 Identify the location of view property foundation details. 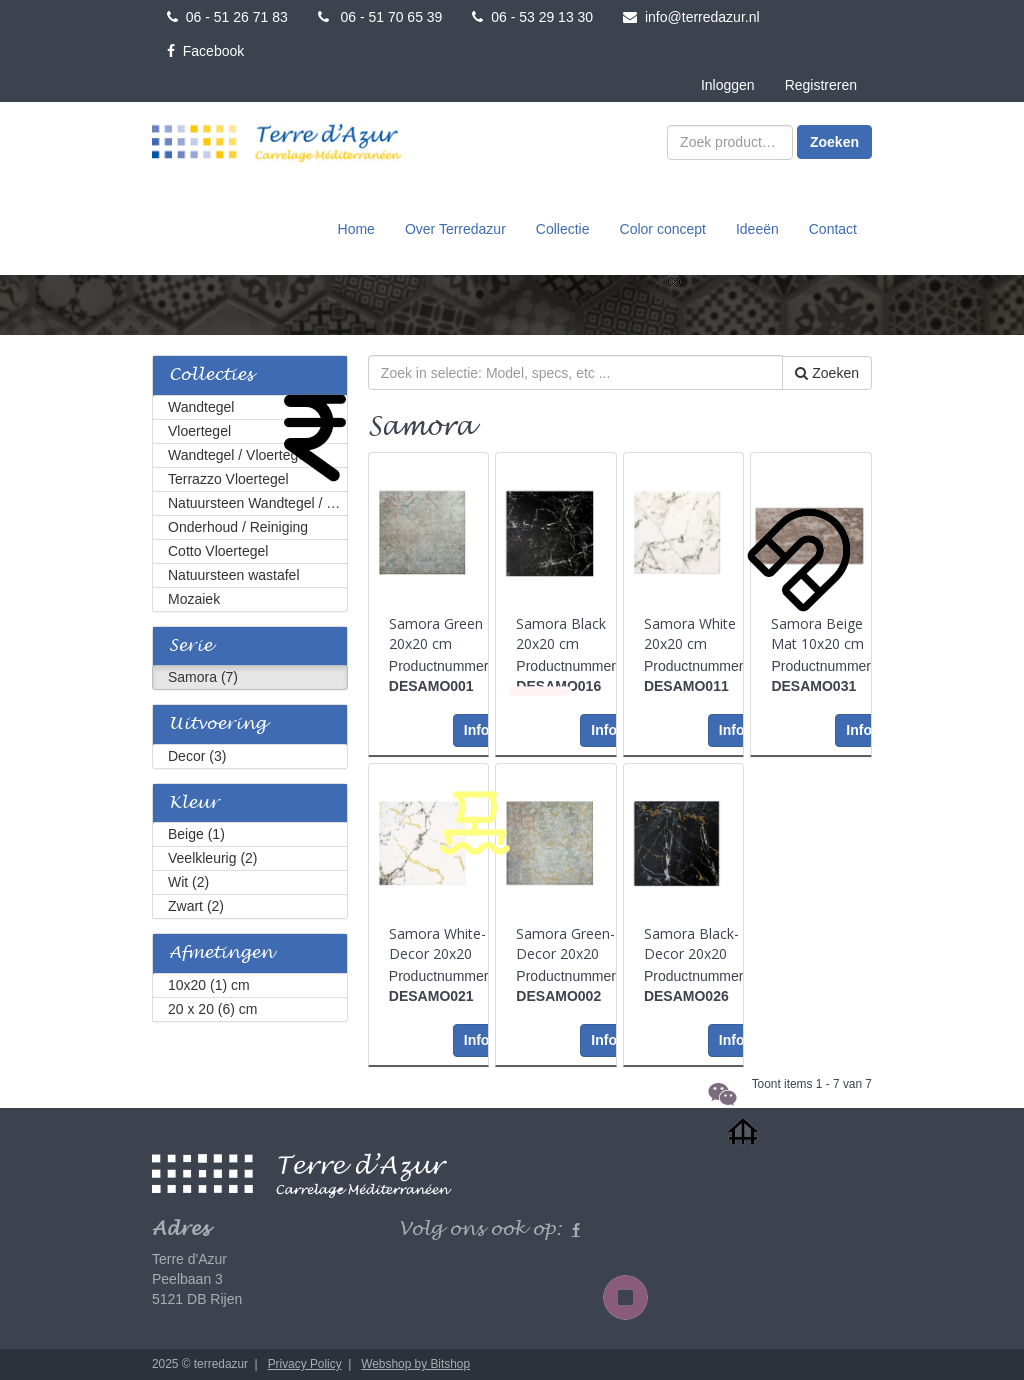
(743, 1132).